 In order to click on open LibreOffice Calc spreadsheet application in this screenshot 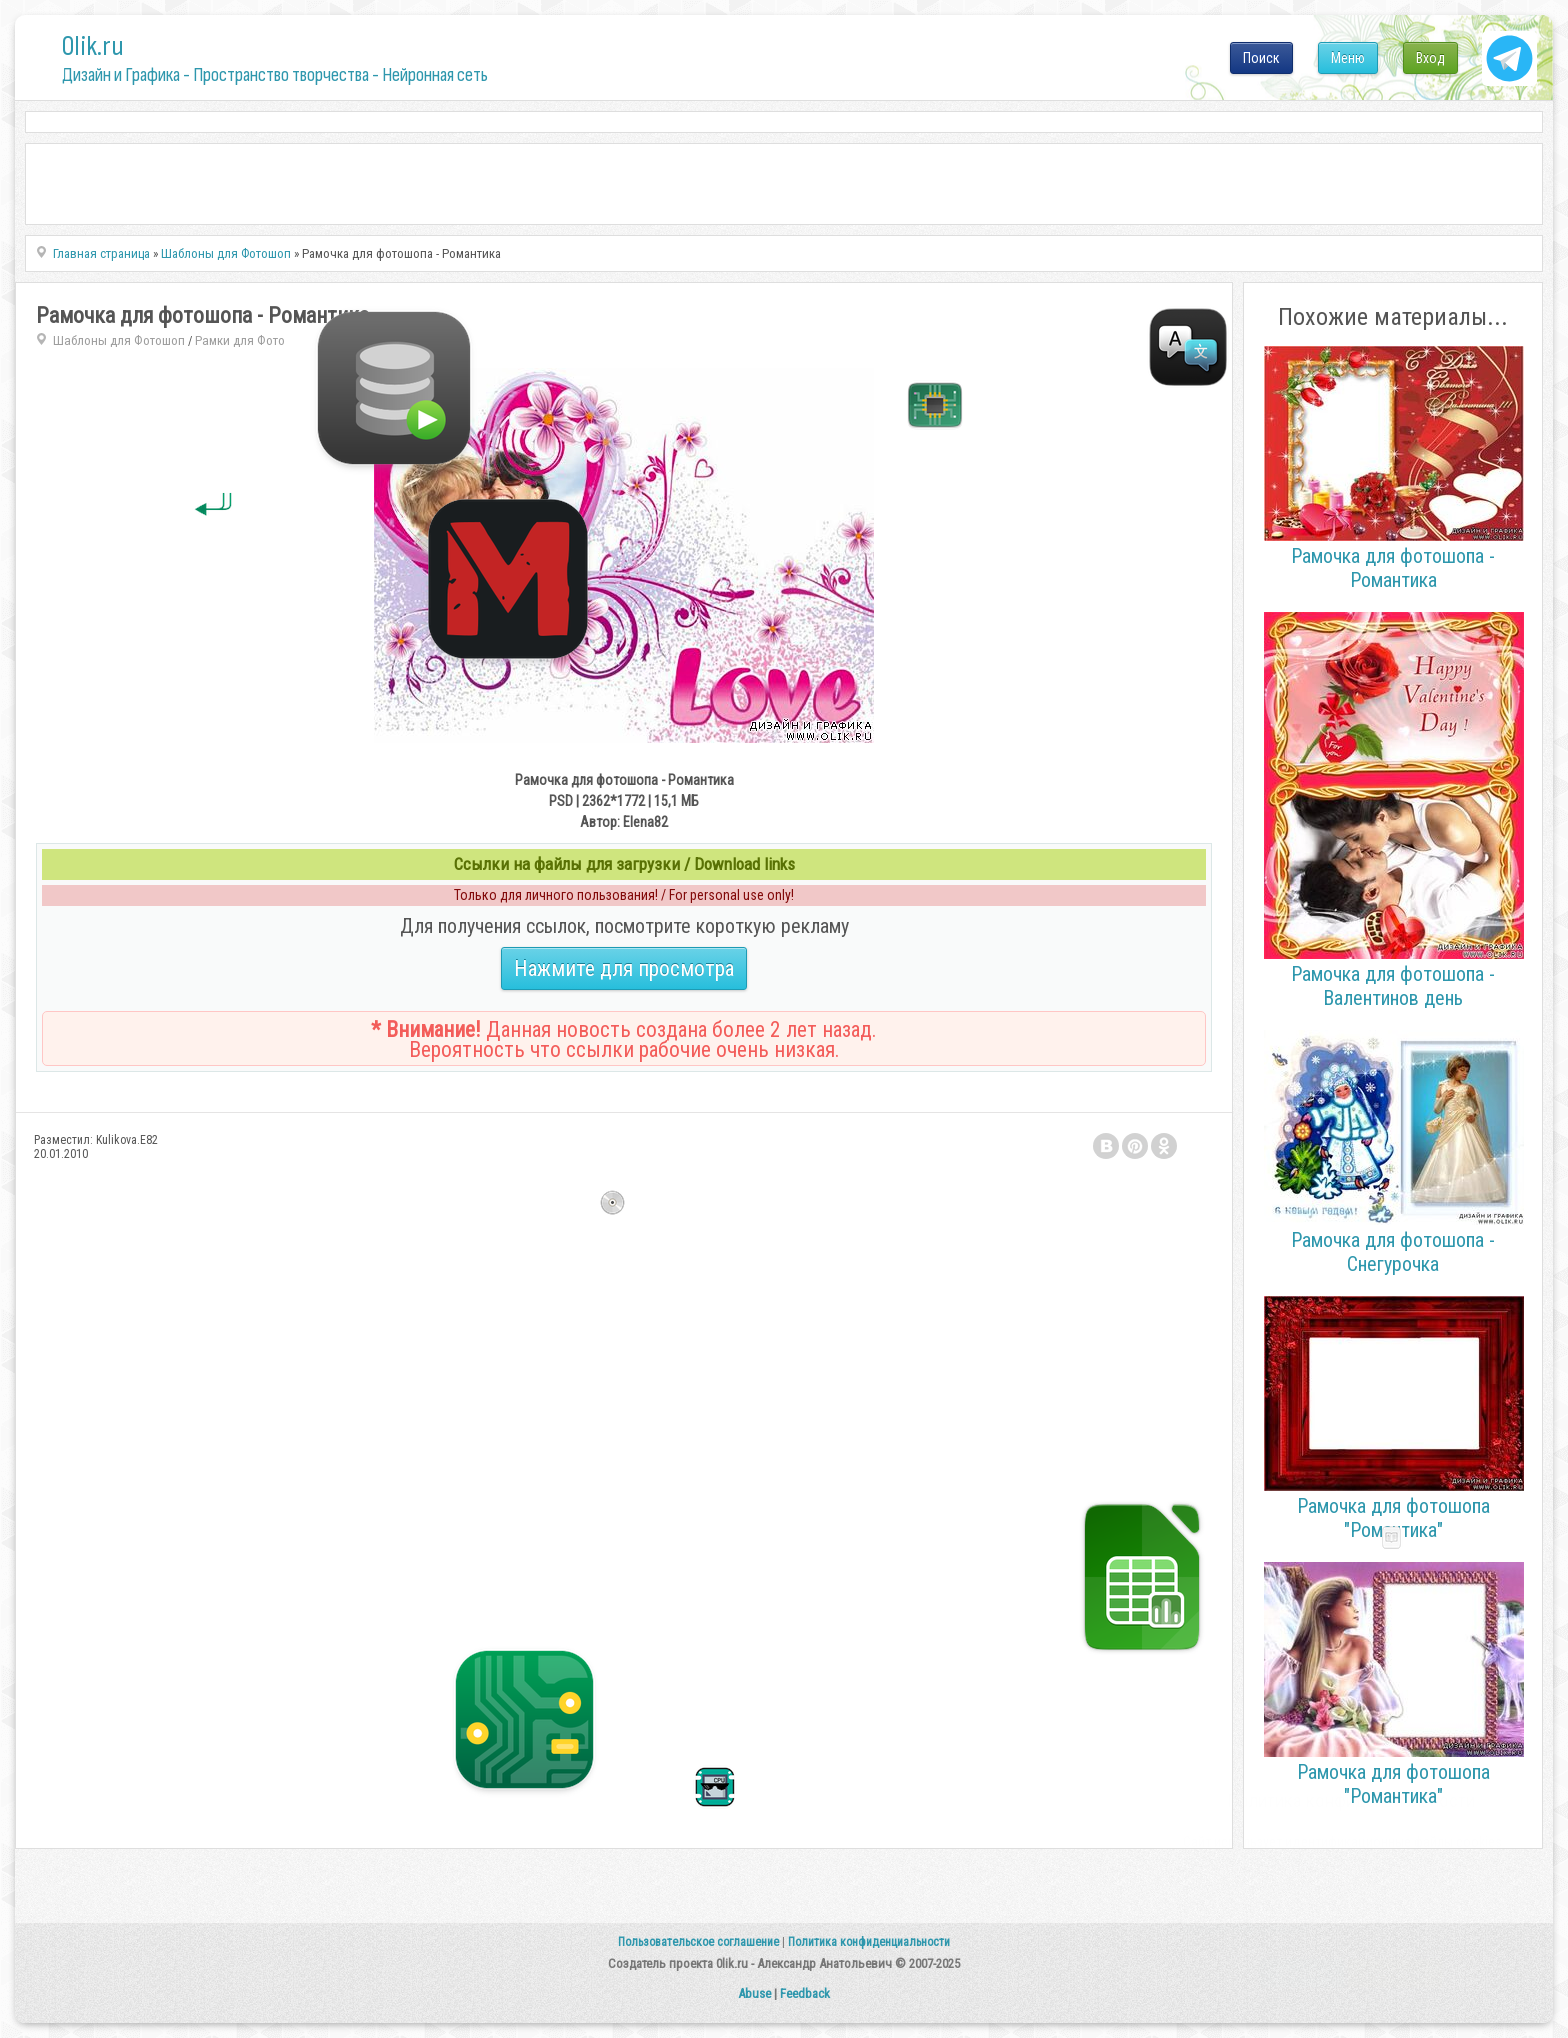, I will do `click(1142, 1577)`.